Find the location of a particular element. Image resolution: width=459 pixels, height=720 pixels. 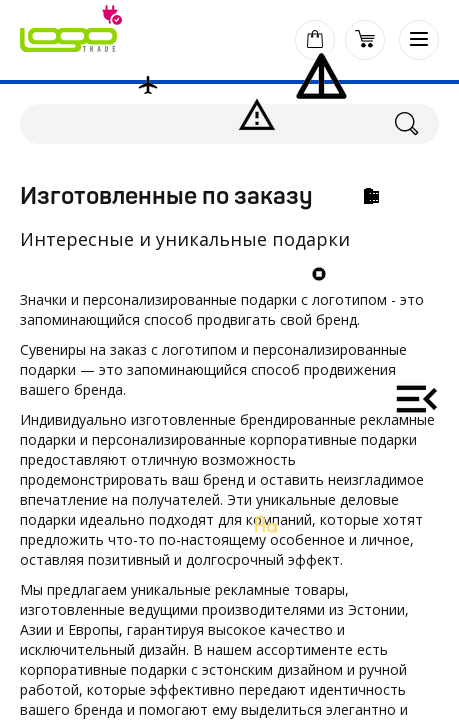

access camera roll or photo gallery is located at coordinates (371, 196).